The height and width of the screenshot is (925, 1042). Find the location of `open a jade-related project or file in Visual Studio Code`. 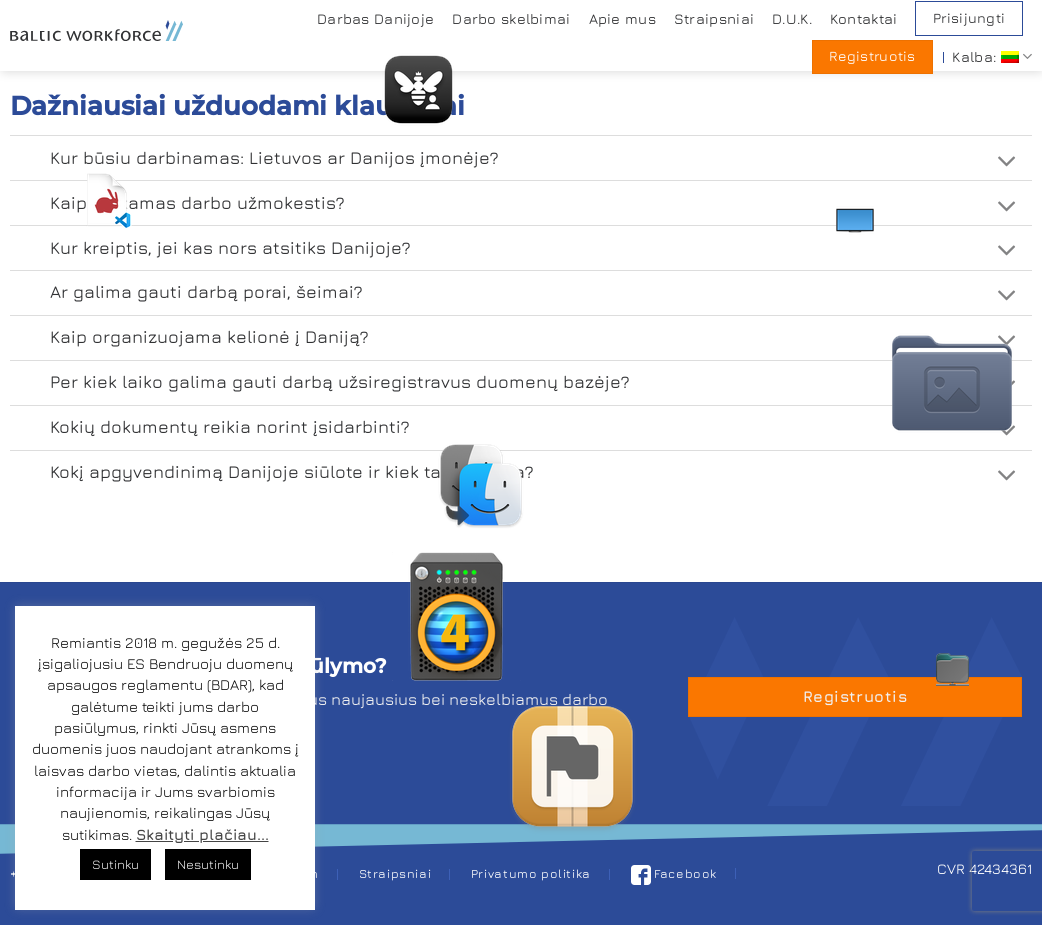

open a jade-related project or file in Visual Studio Code is located at coordinates (107, 201).